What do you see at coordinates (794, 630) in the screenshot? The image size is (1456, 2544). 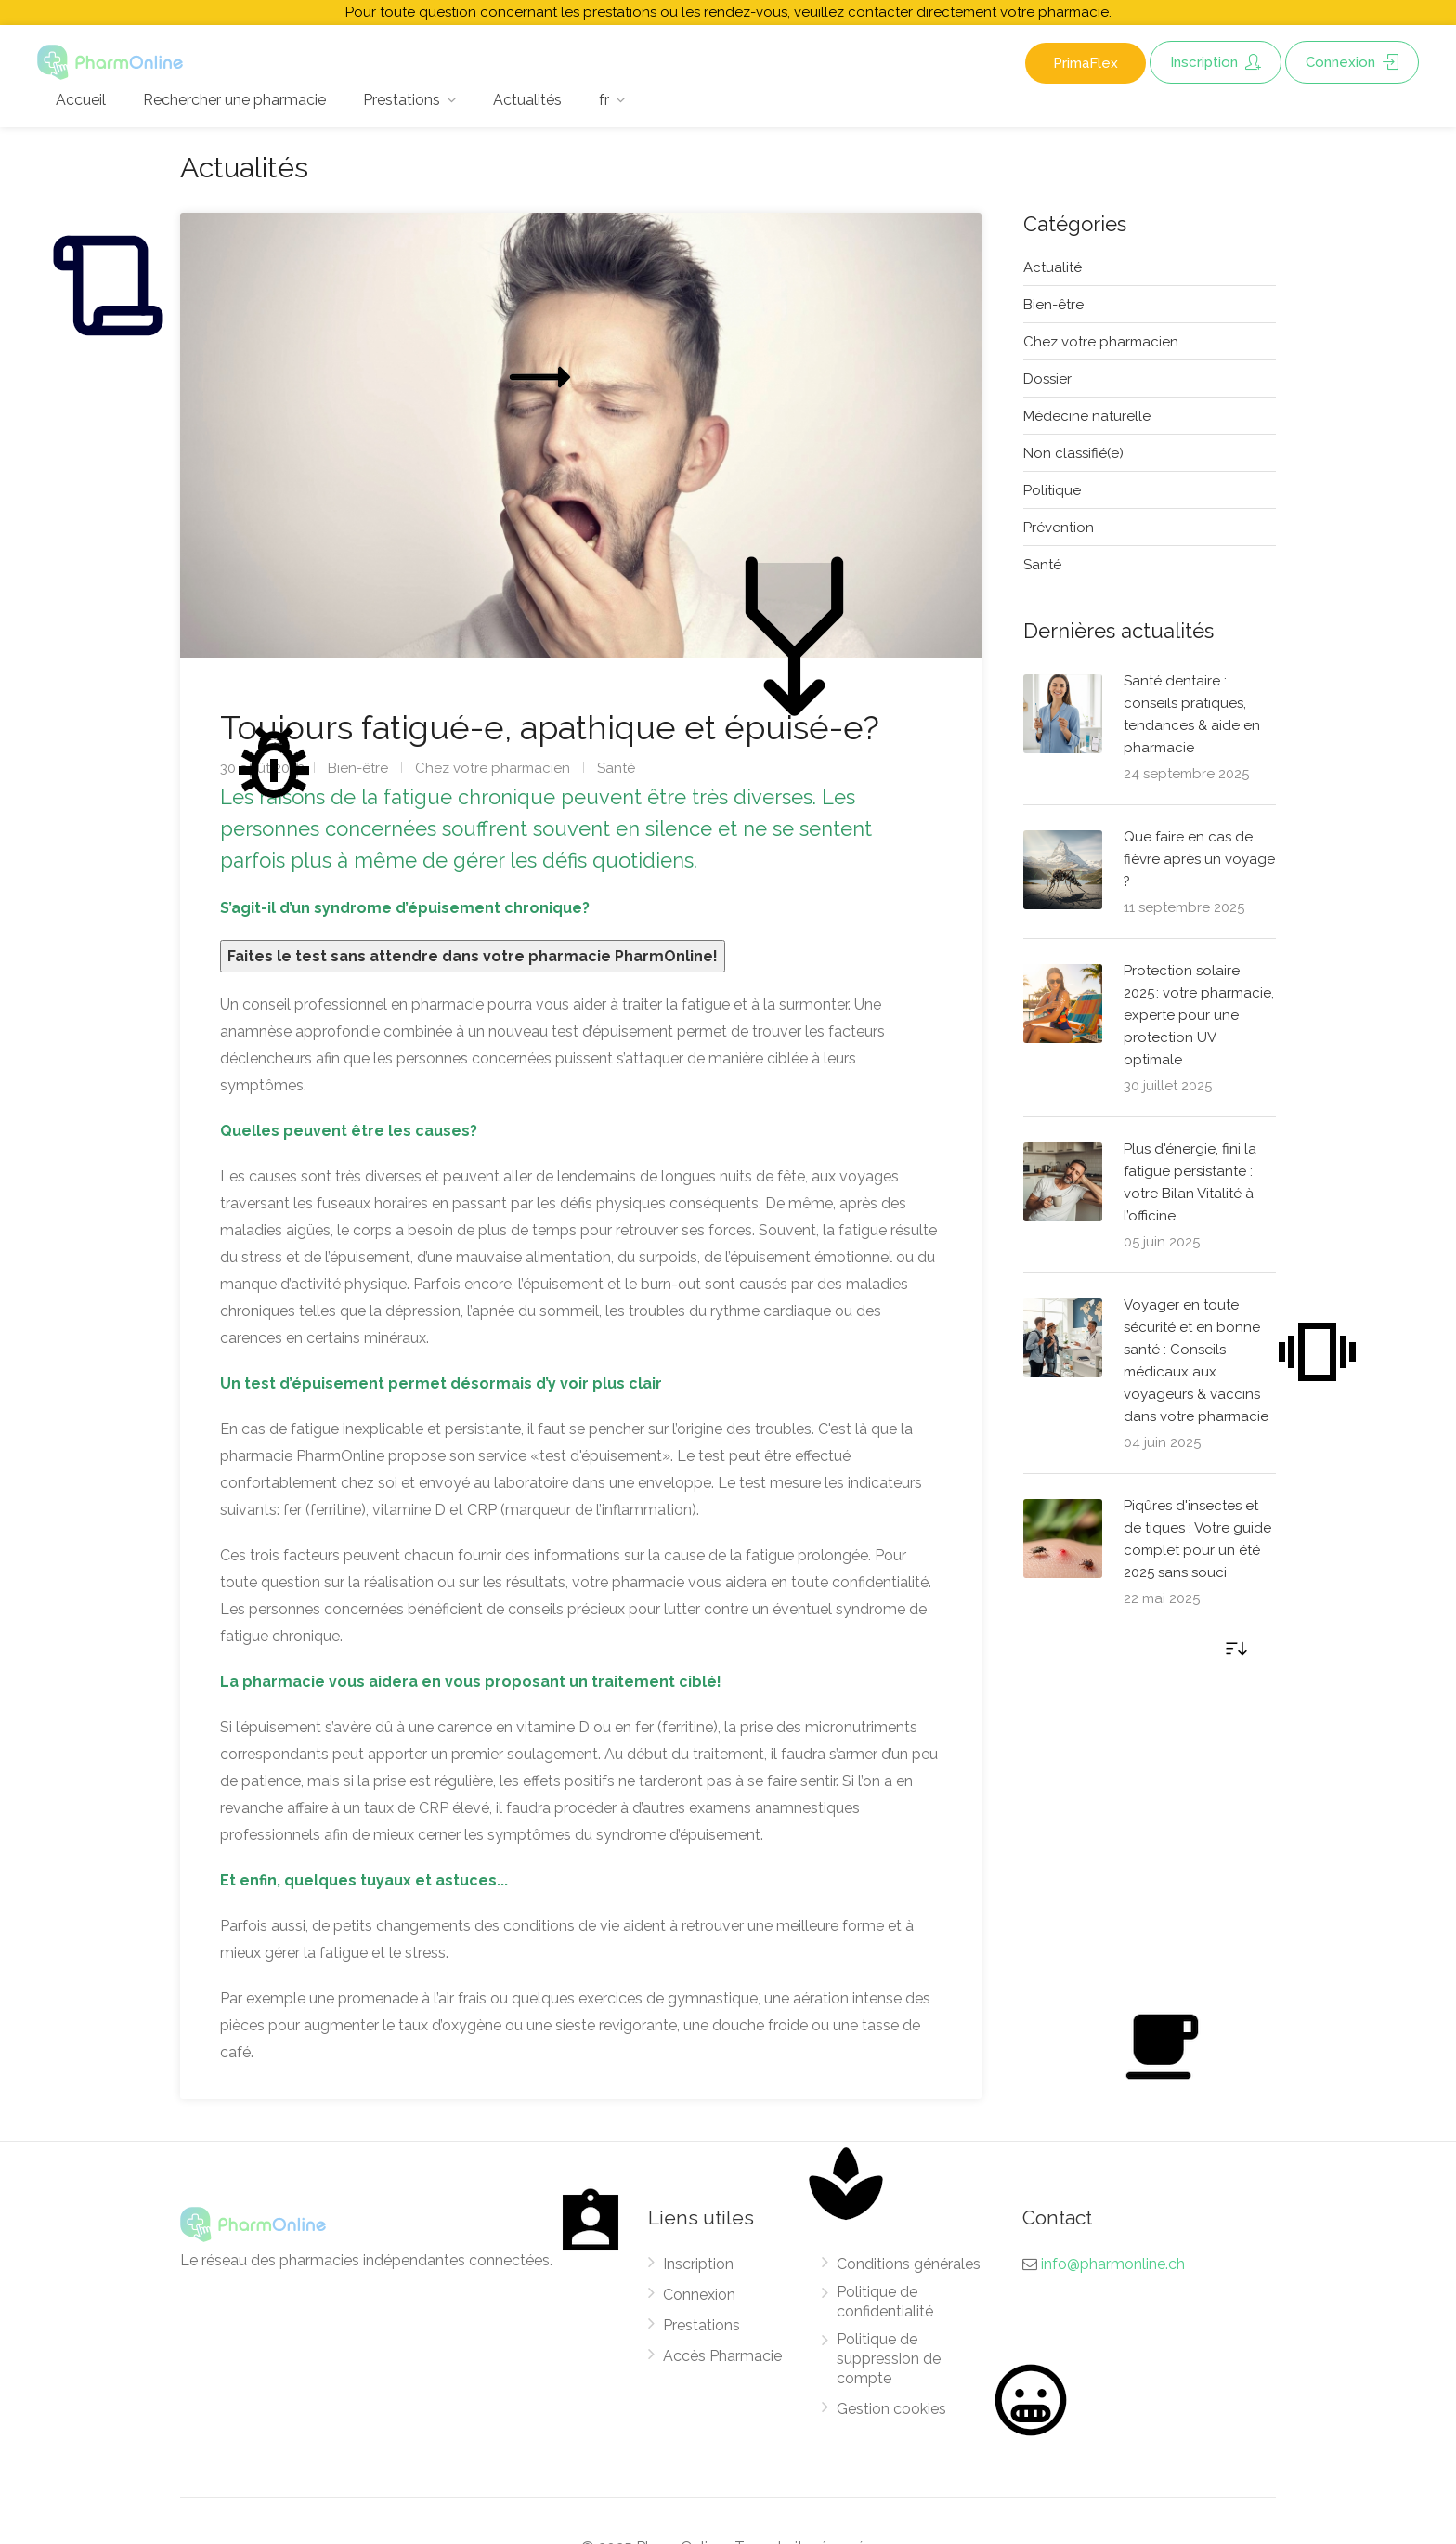 I see `merge branches or items together` at bounding box center [794, 630].